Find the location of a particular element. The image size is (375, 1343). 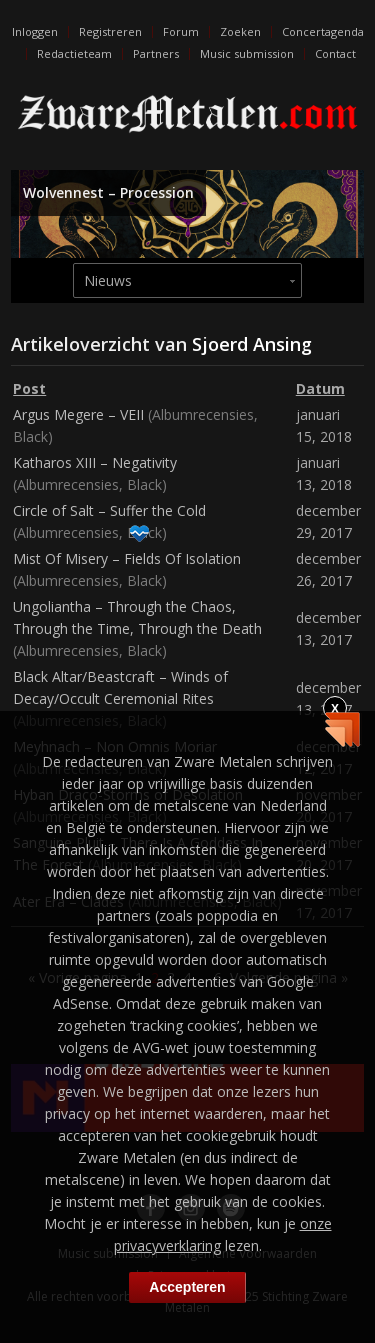

open the health app is located at coordinates (139, 533).